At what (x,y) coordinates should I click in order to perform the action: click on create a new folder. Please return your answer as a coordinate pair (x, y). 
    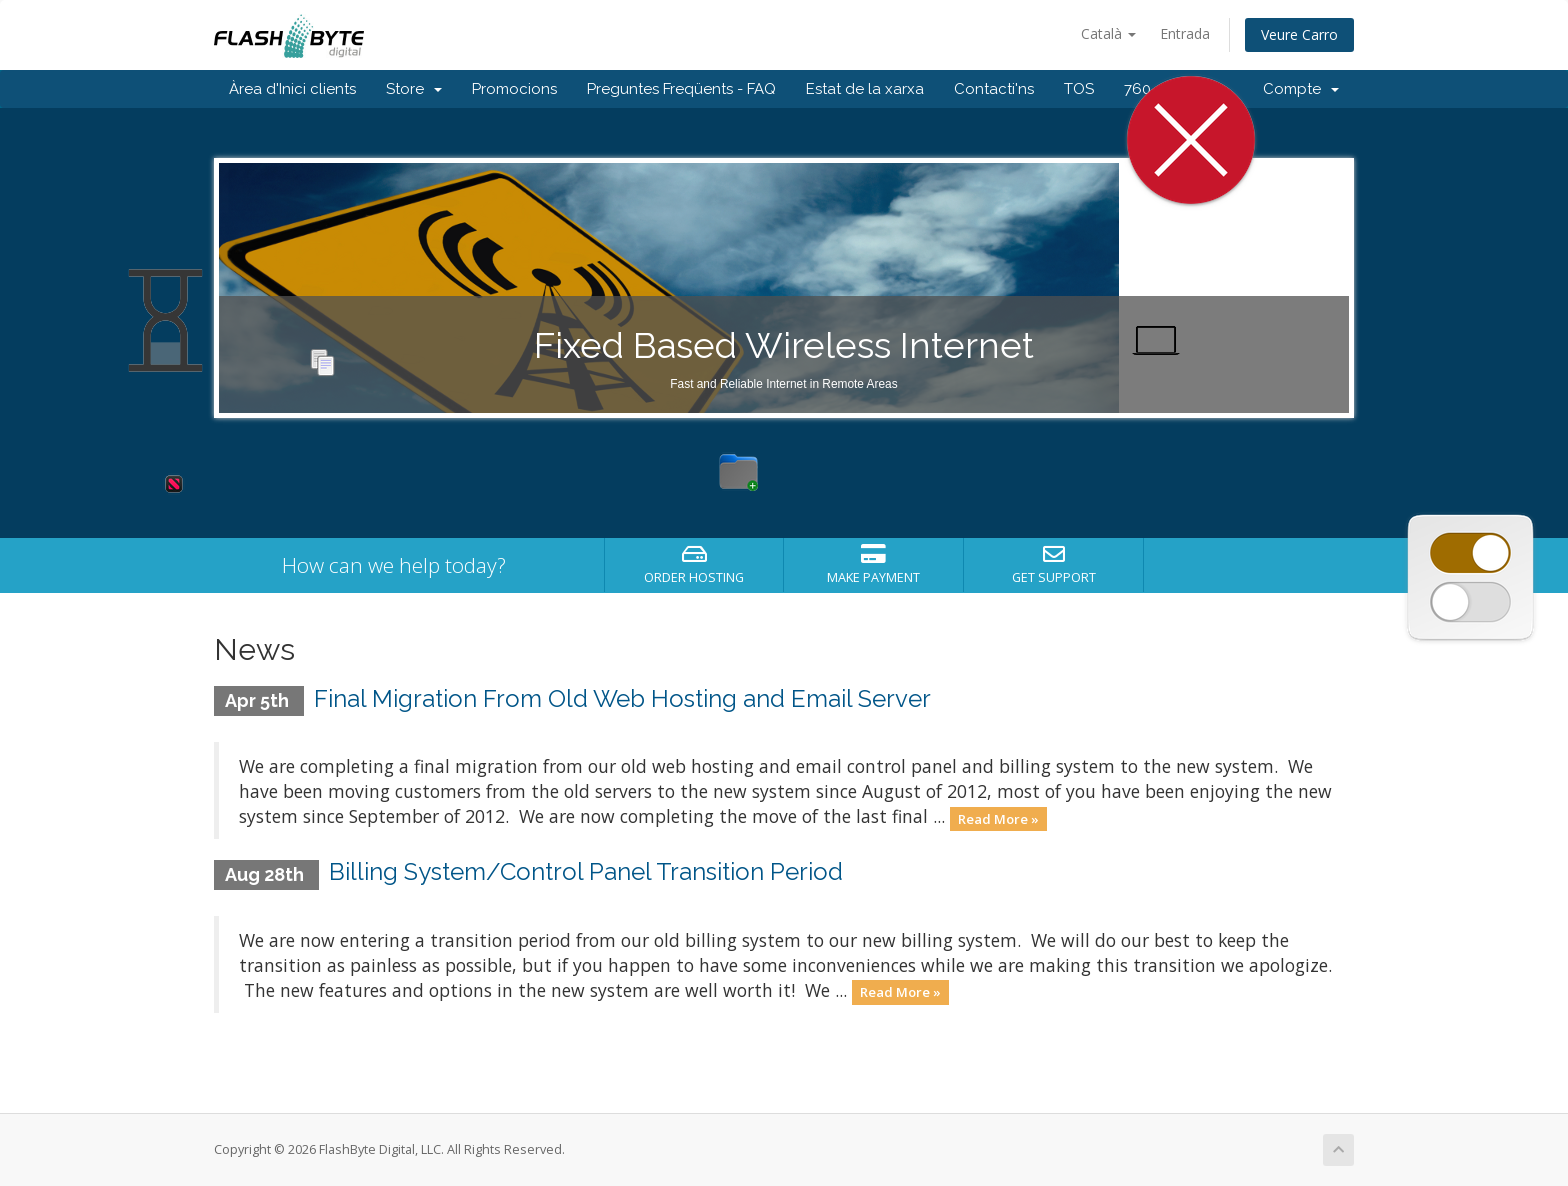
    Looking at the image, I should click on (738, 471).